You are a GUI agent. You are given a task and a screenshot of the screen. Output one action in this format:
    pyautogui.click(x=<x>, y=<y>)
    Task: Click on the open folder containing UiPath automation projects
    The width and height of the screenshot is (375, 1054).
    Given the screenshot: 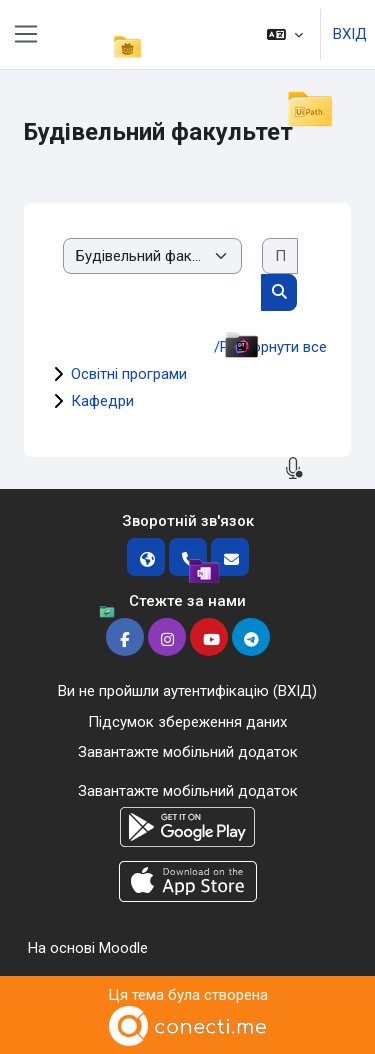 What is the action you would take?
    pyautogui.click(x=310, y=110)
    